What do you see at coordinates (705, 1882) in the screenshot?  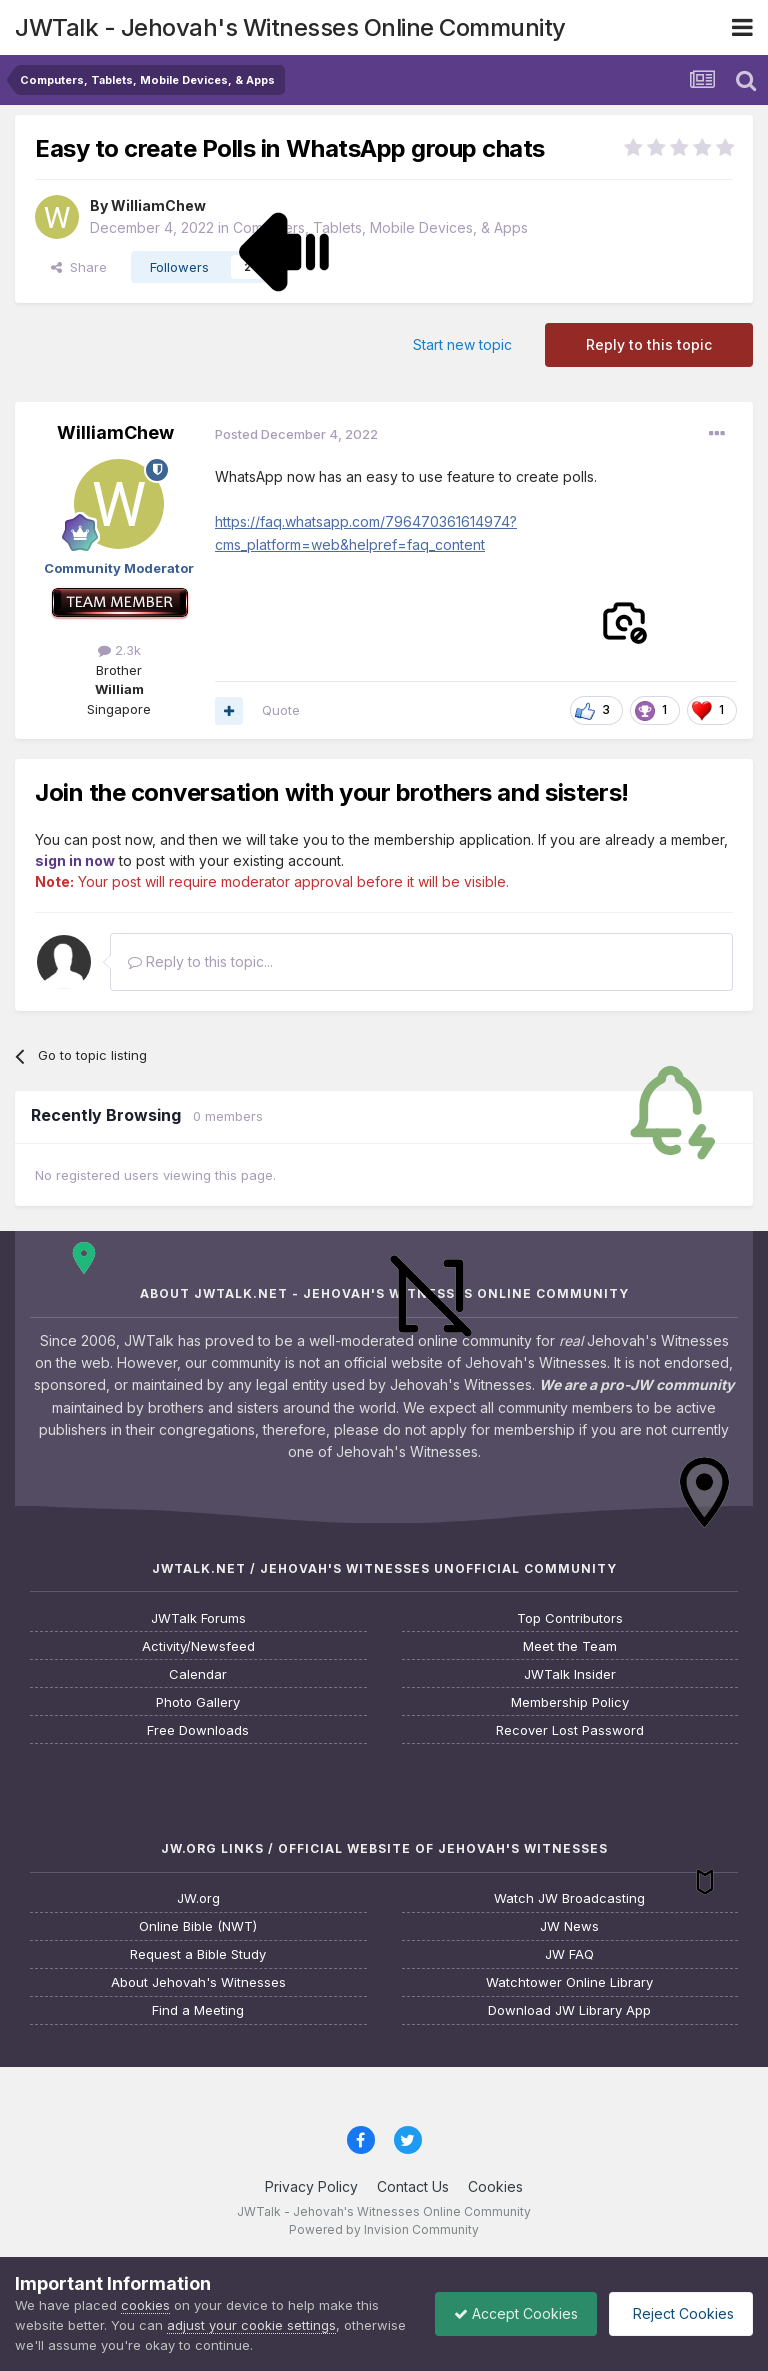 I see `view your profile badge or achievement` at bounding box center [705, 1882].